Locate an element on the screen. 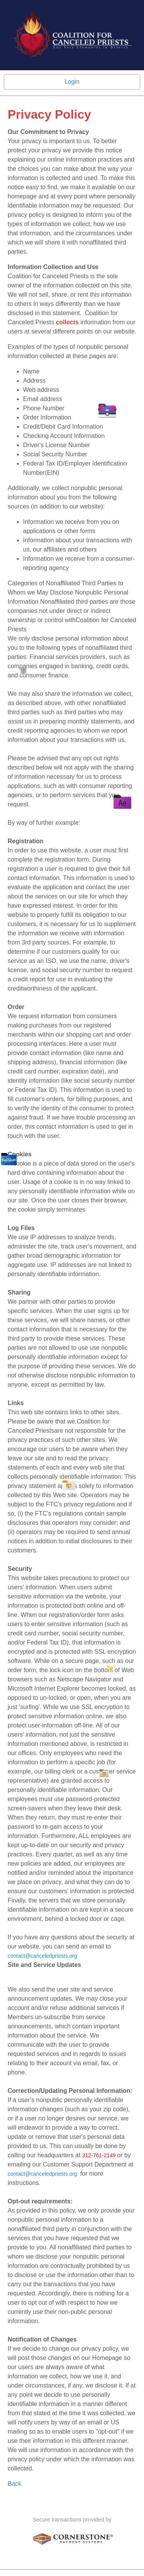 This screenshot has width=144, height=2576. folder containing Adobe After Effects project files is located at coordinates (122, 802).